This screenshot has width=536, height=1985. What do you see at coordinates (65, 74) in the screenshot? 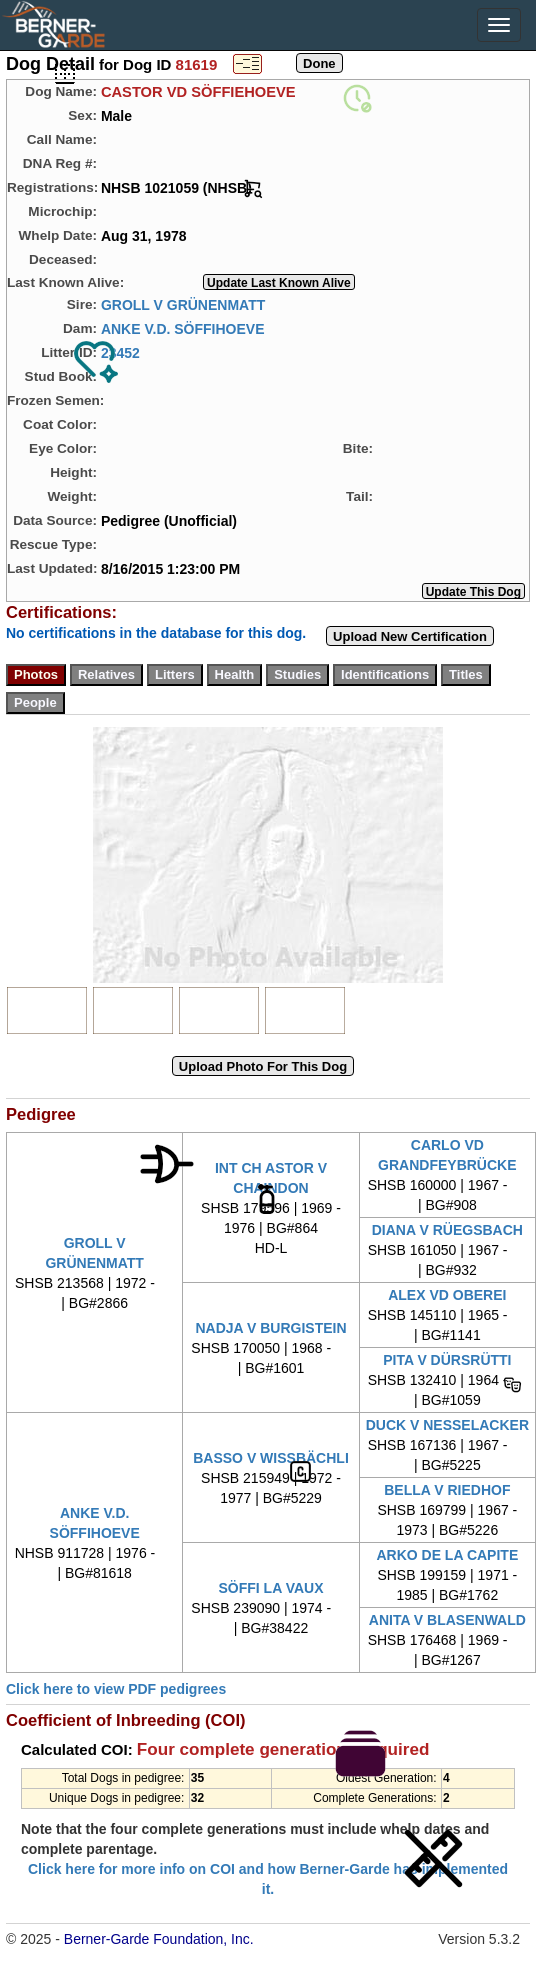
I see `apply bottom border to selected cells` at bounding box center [65, 74].